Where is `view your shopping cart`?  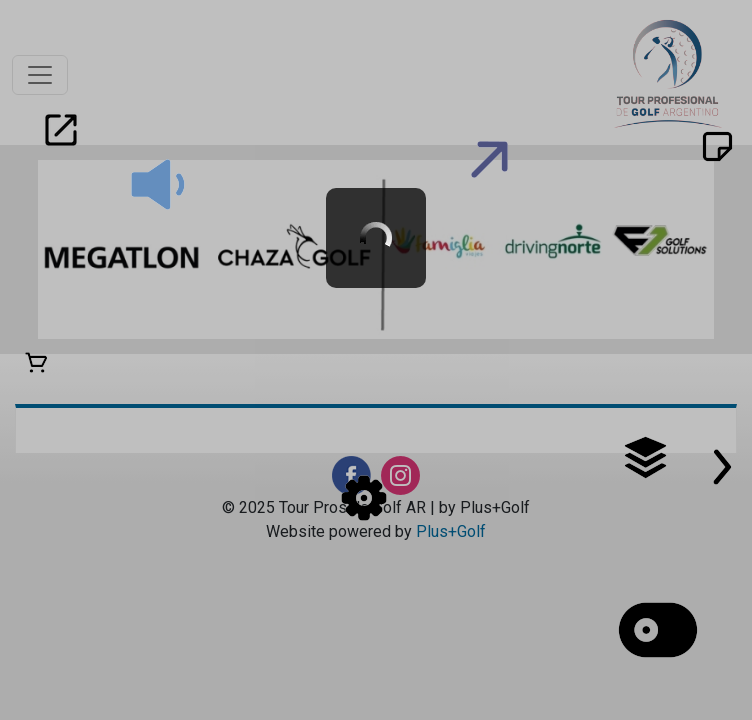
view your shopping cart is located at coordinates (36, 362).